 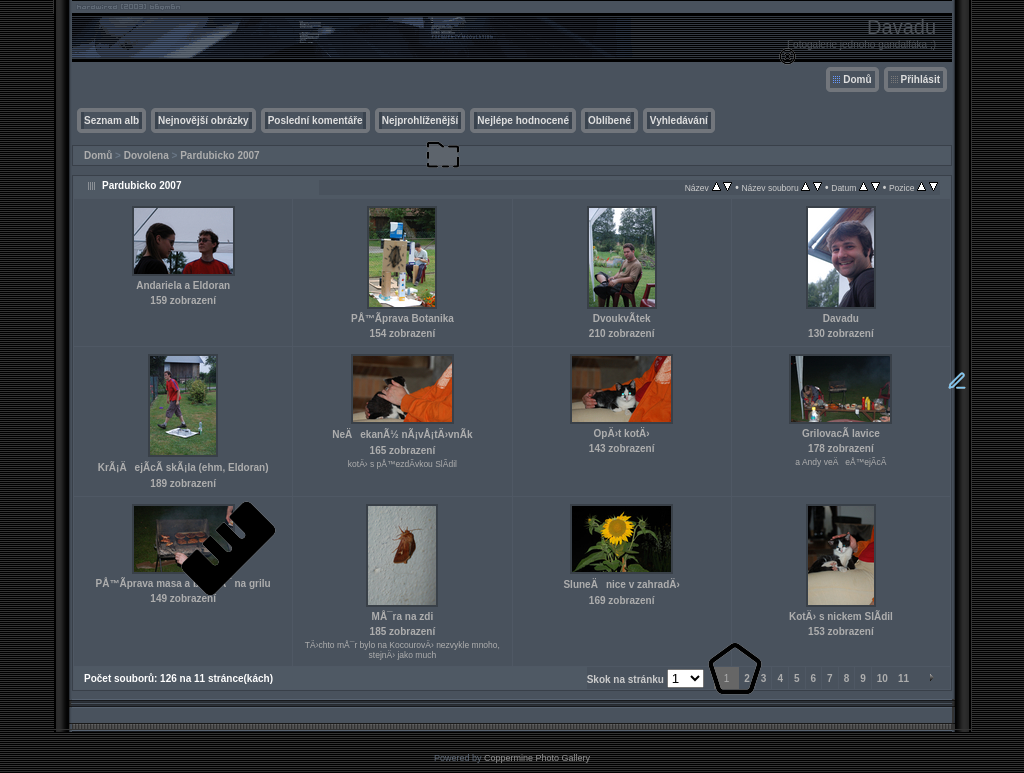 I want to click on pentagon shape indicator, so click(x=735, y=670).